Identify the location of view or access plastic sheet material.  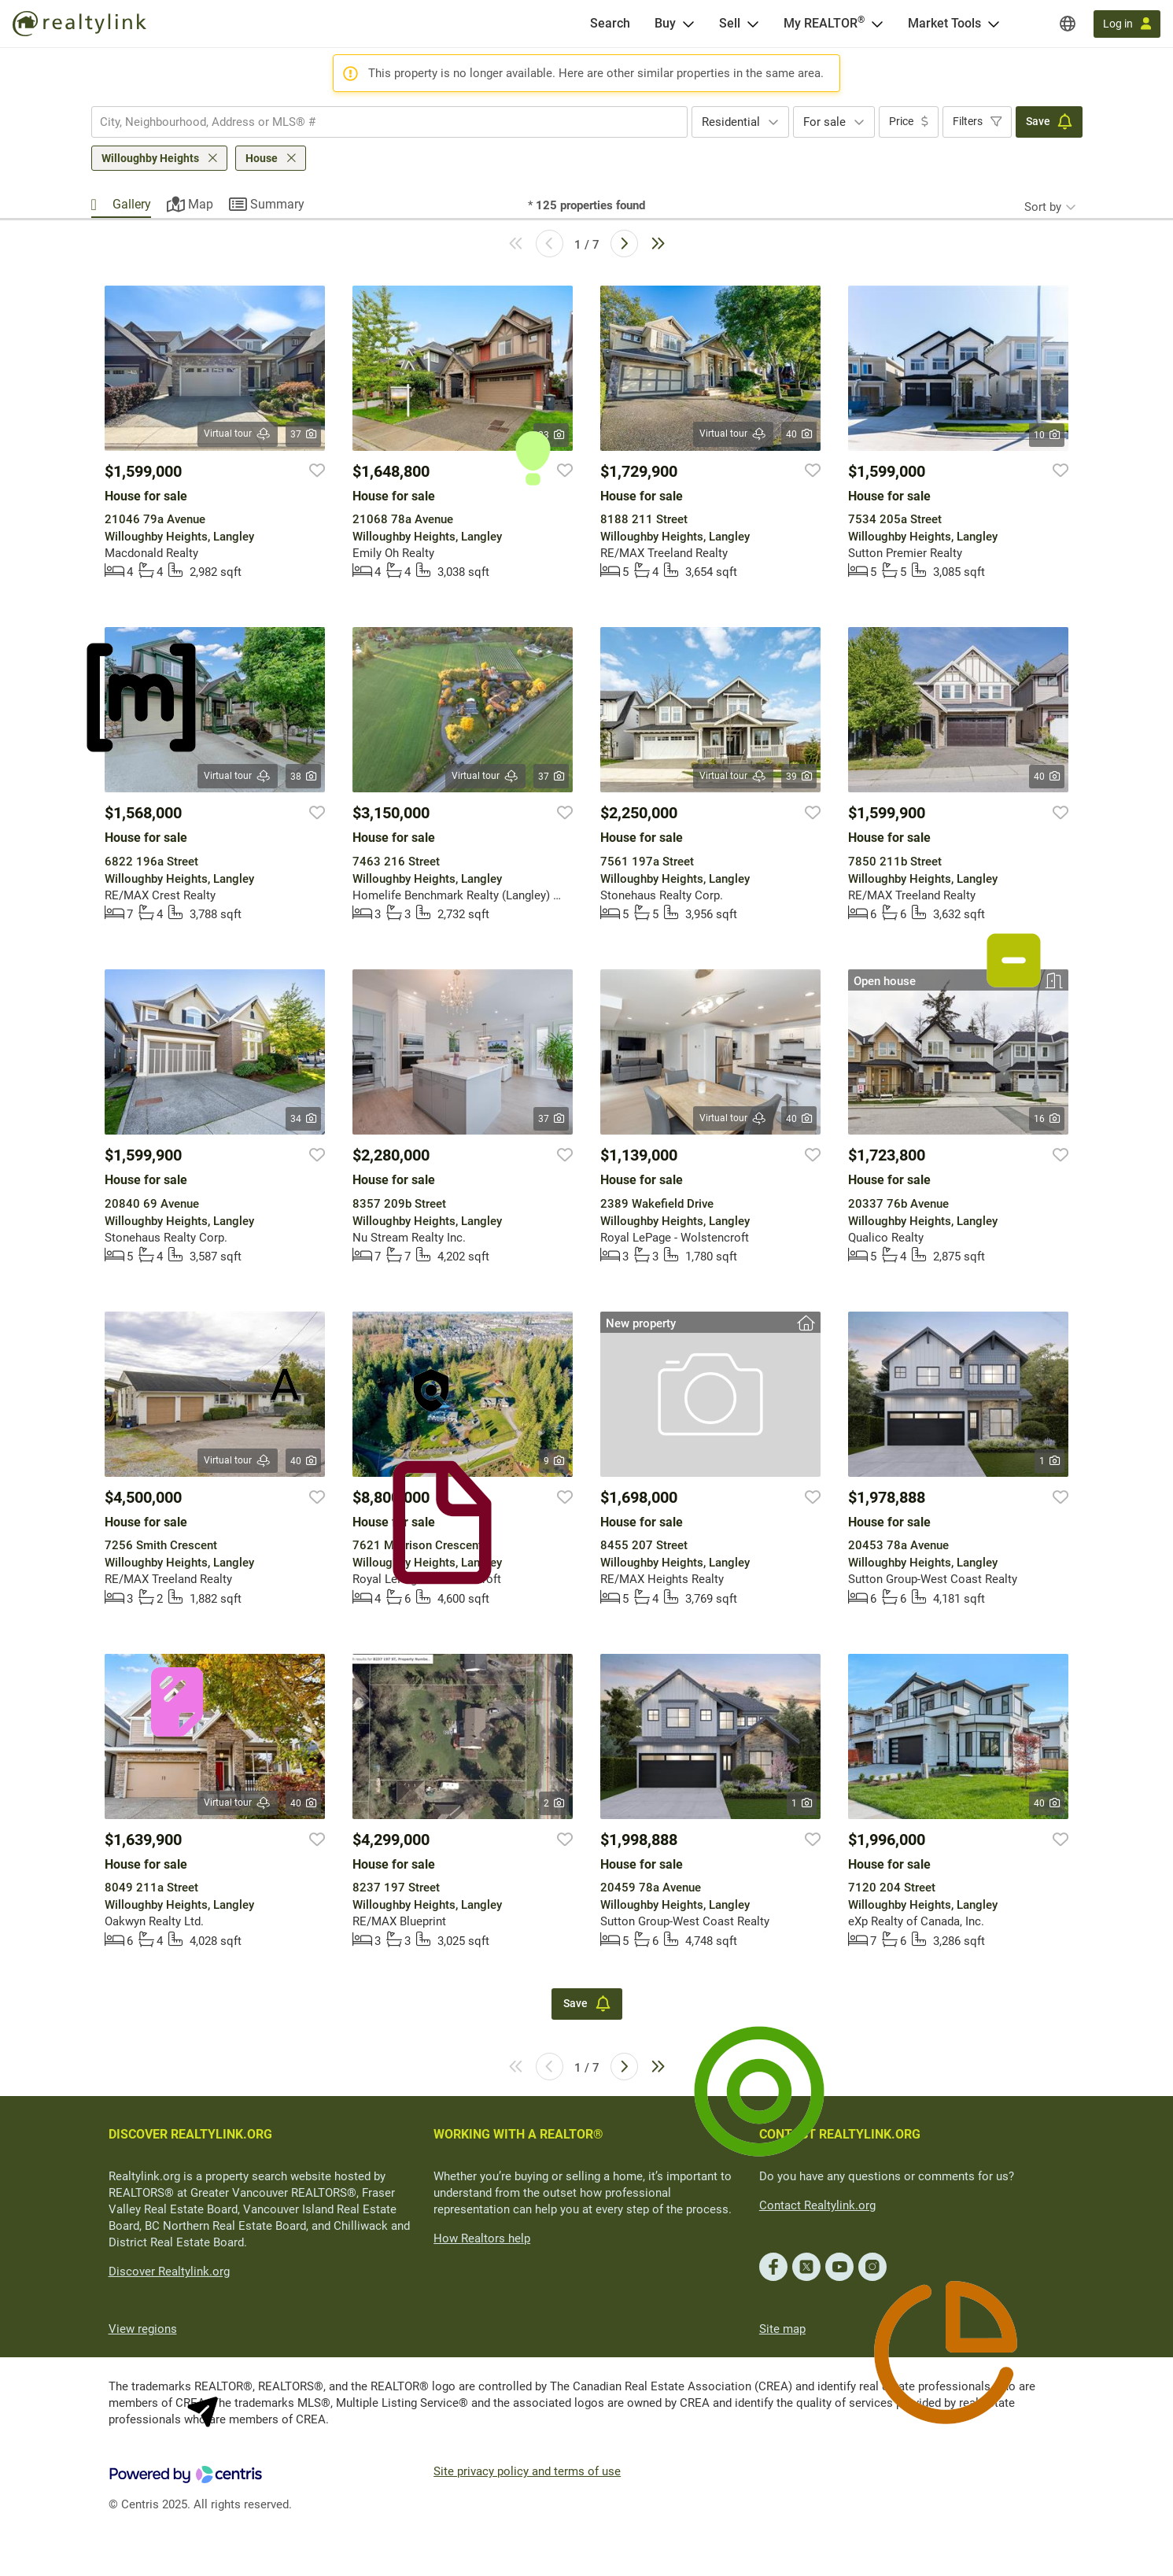
(177, 1702).